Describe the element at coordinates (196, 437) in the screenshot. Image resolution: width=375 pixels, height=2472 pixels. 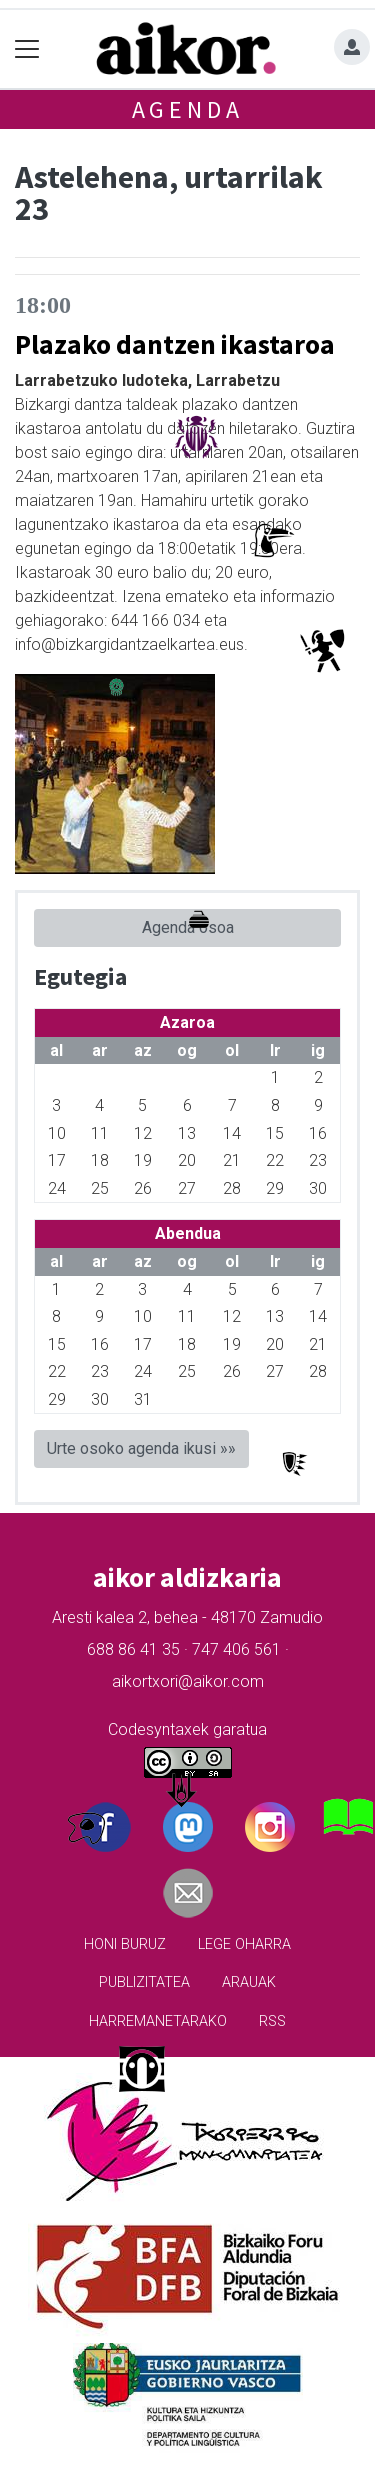
I see `egyptian or ancient history themed game element` at that location.